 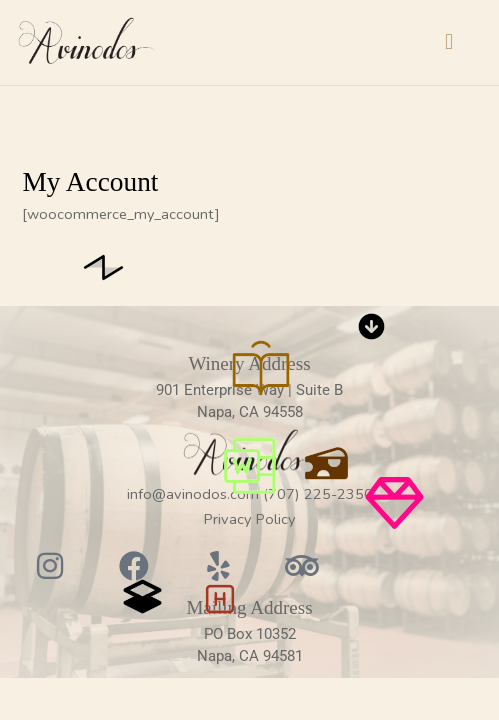 I want to click on view premium or exclusive content, so click(x=394, y=503).